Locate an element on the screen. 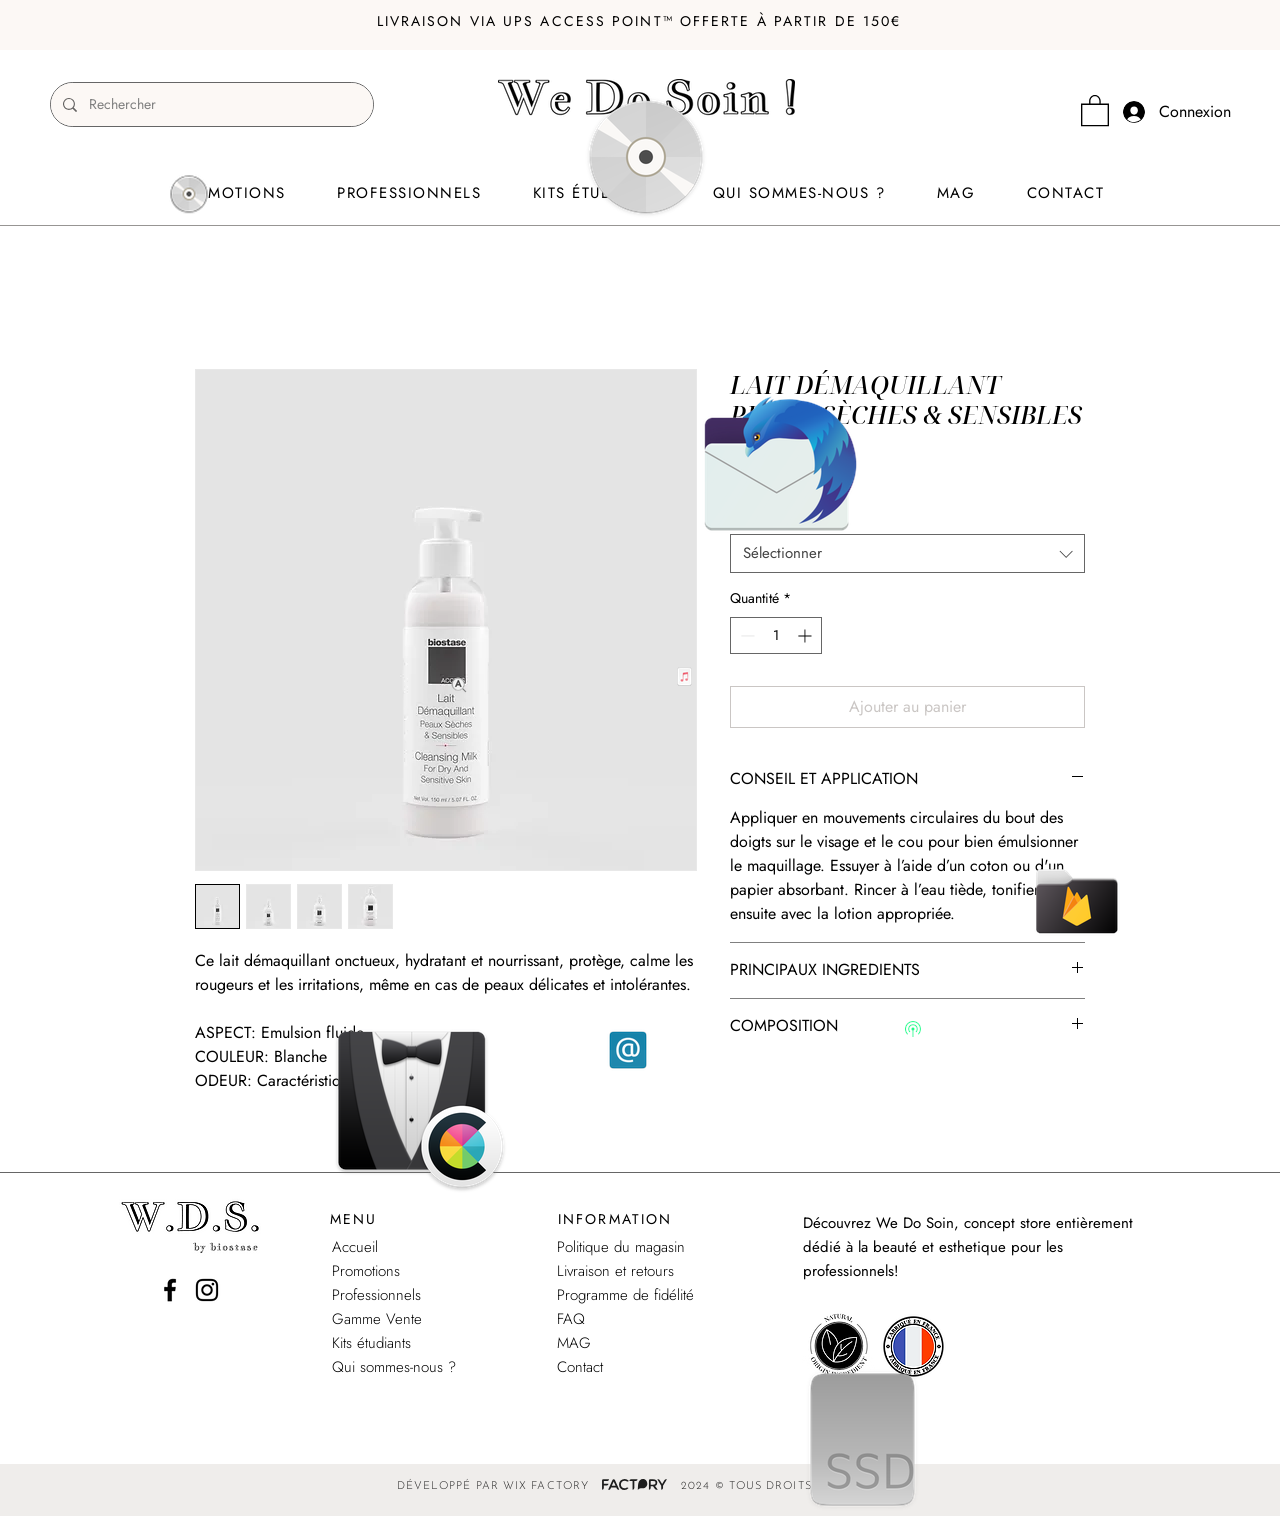  indicates a CD-RW (rewritable disc) drive or media is located at coordinates (646, 157).